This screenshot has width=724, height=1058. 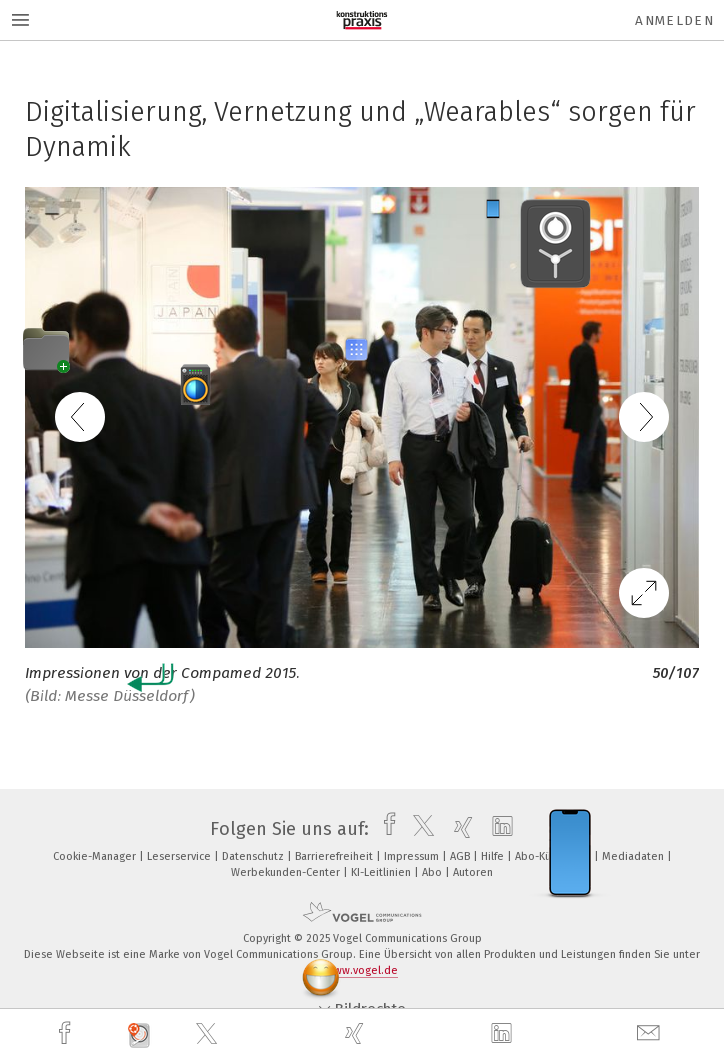 I want to click on launch the ubiquity installer for ubuntu linux, so click(x=139, y=1035).